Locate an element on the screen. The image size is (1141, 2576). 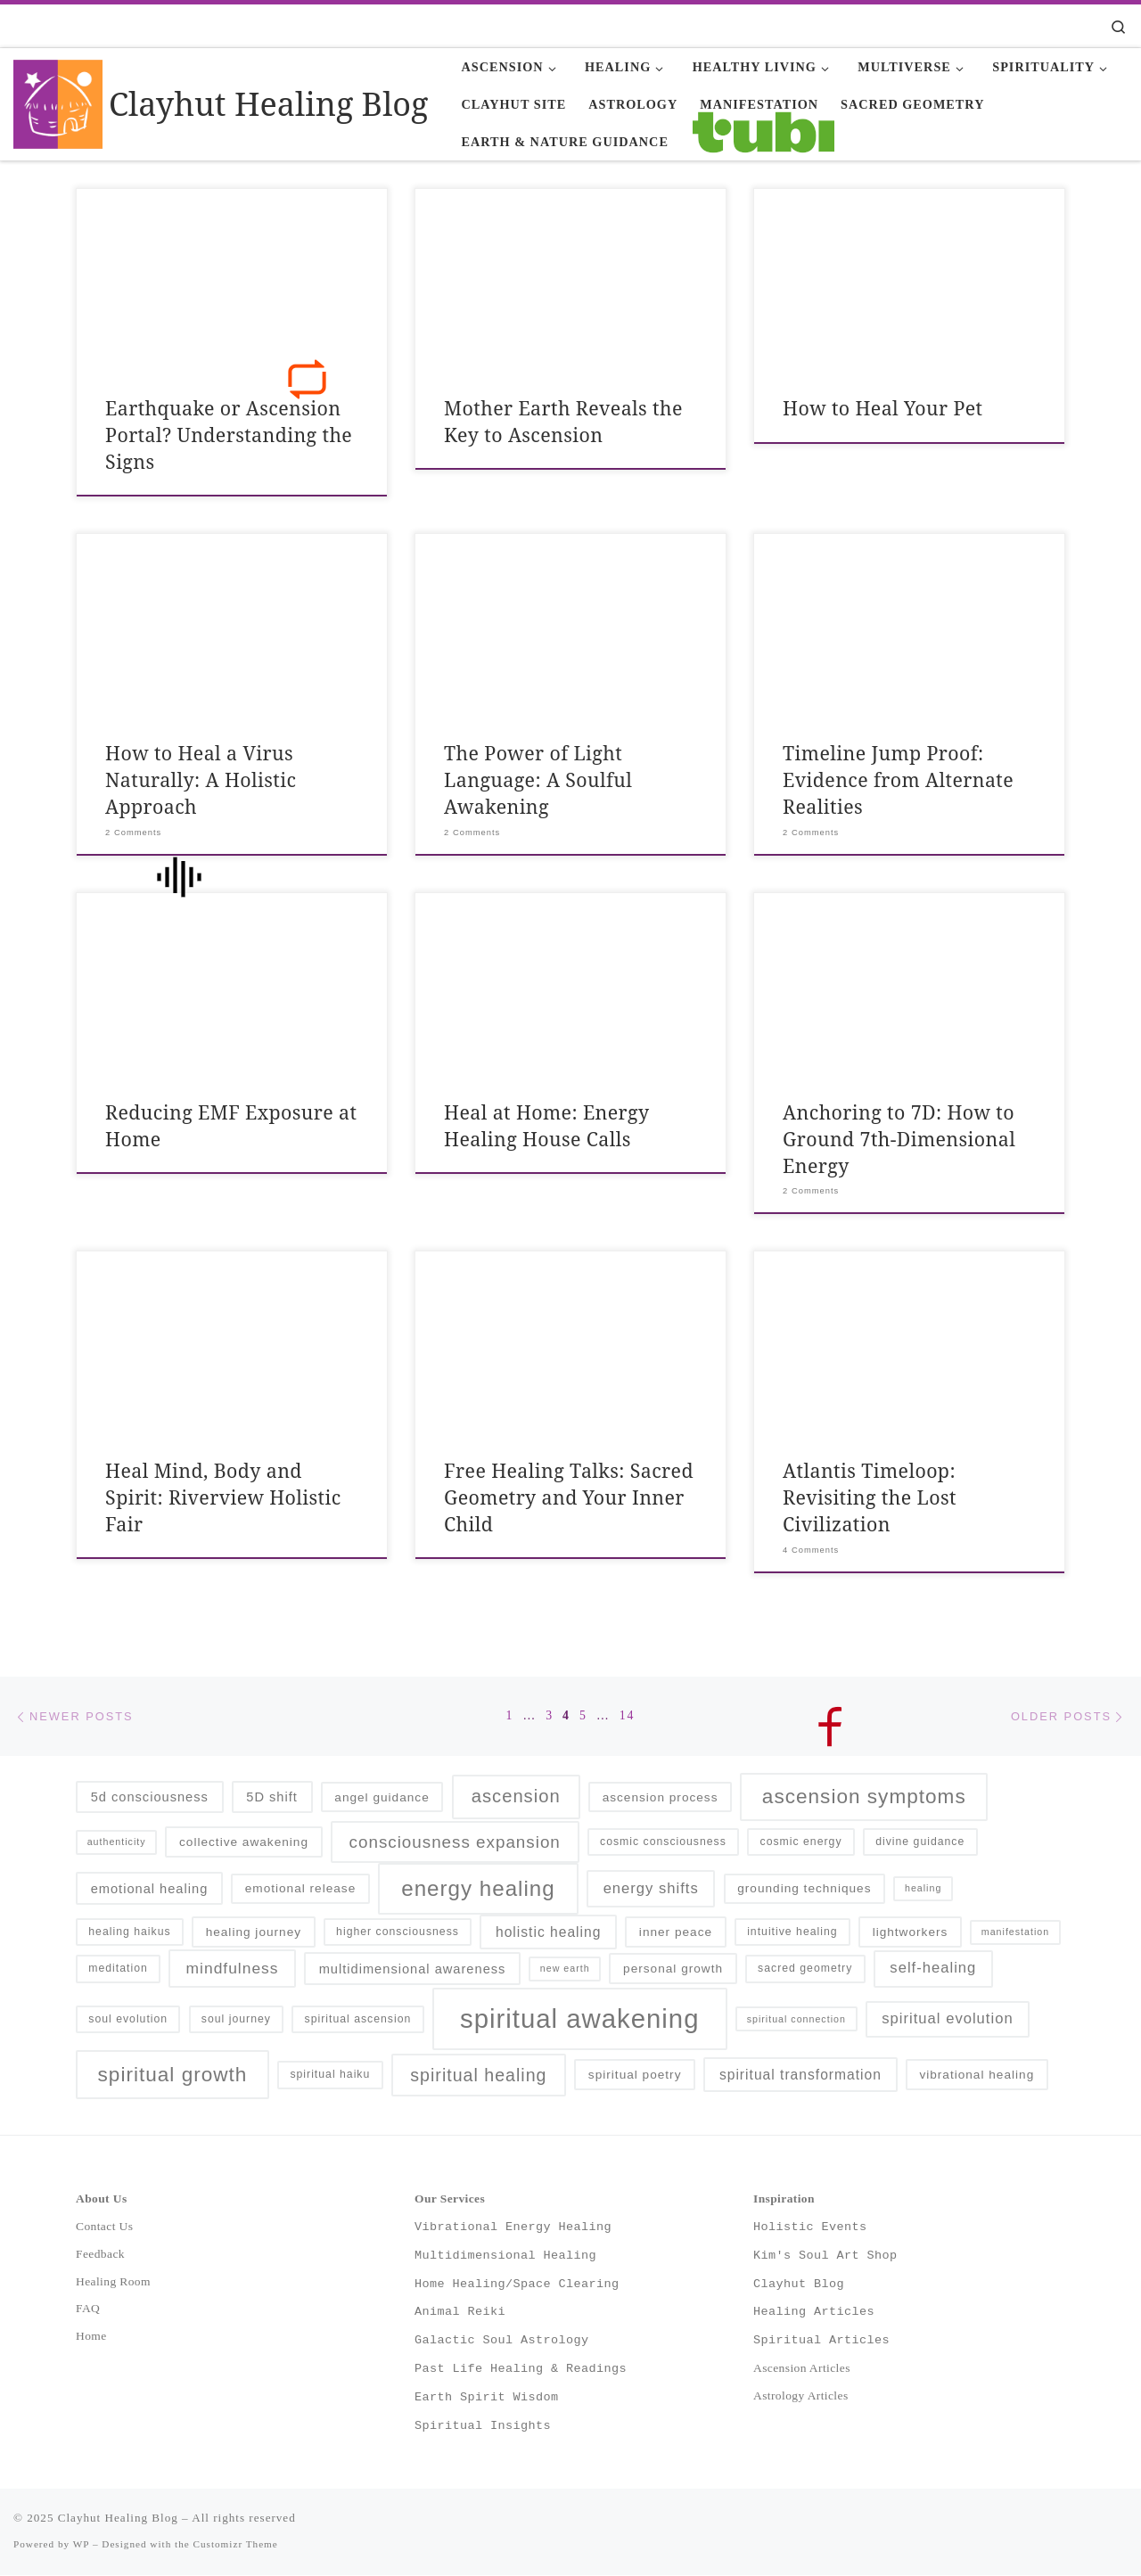
voice recognition or audio input active is located at coordinates (179, 877).